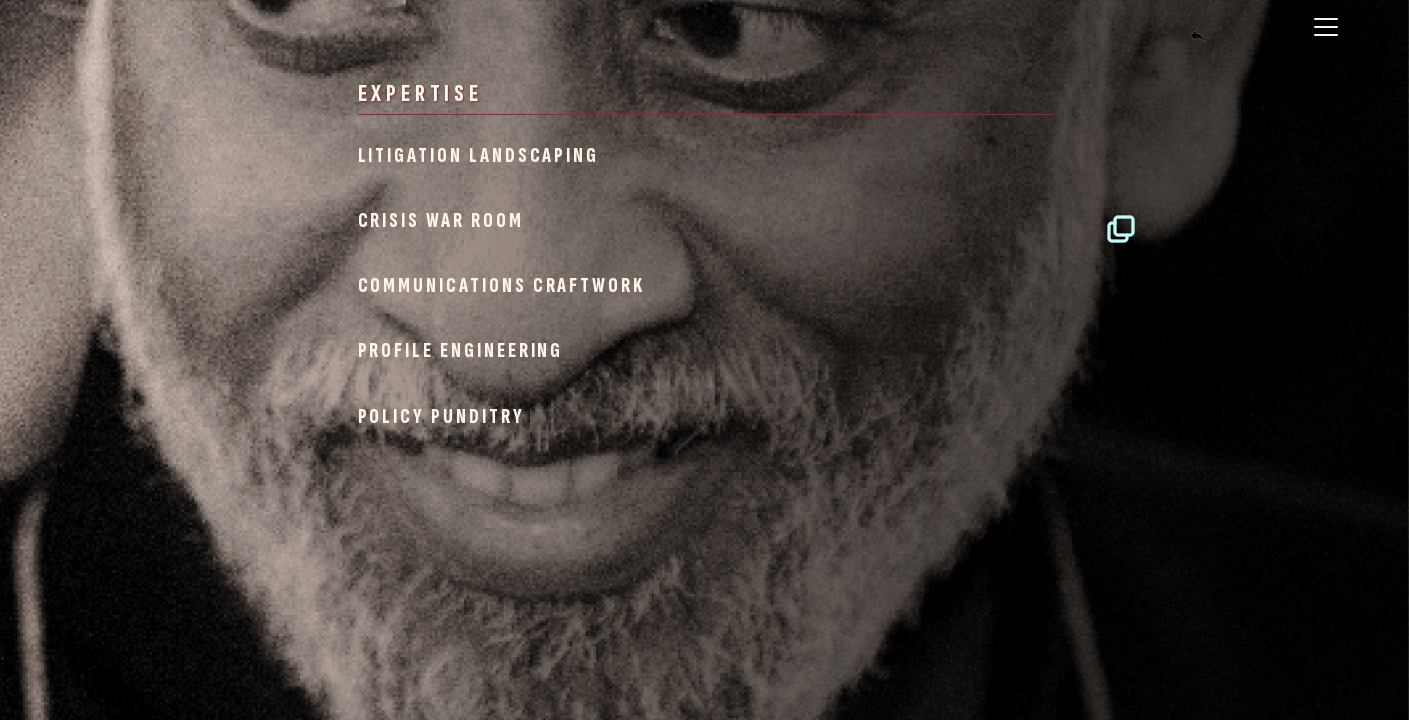  What do you see at coordinates (1121, 229) in the screenshot?
I see `subtract or remove a layer from the stack` at bounding box center [1121, 229].